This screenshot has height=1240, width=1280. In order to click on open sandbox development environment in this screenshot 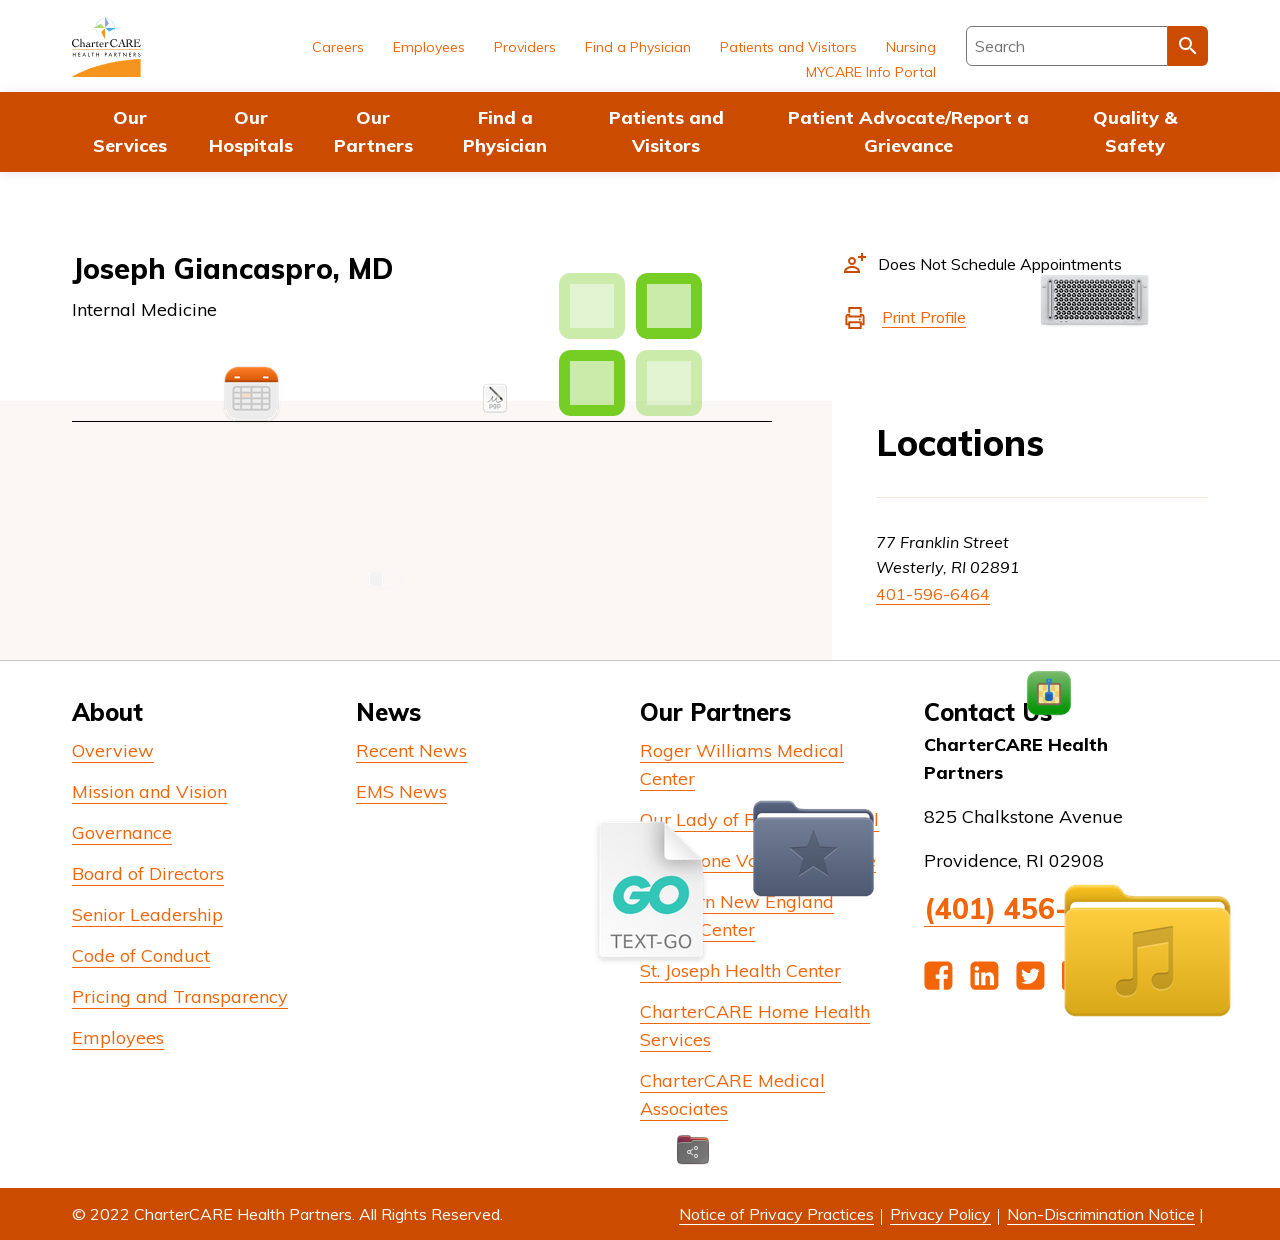, I will do `click(1049, 693)`.